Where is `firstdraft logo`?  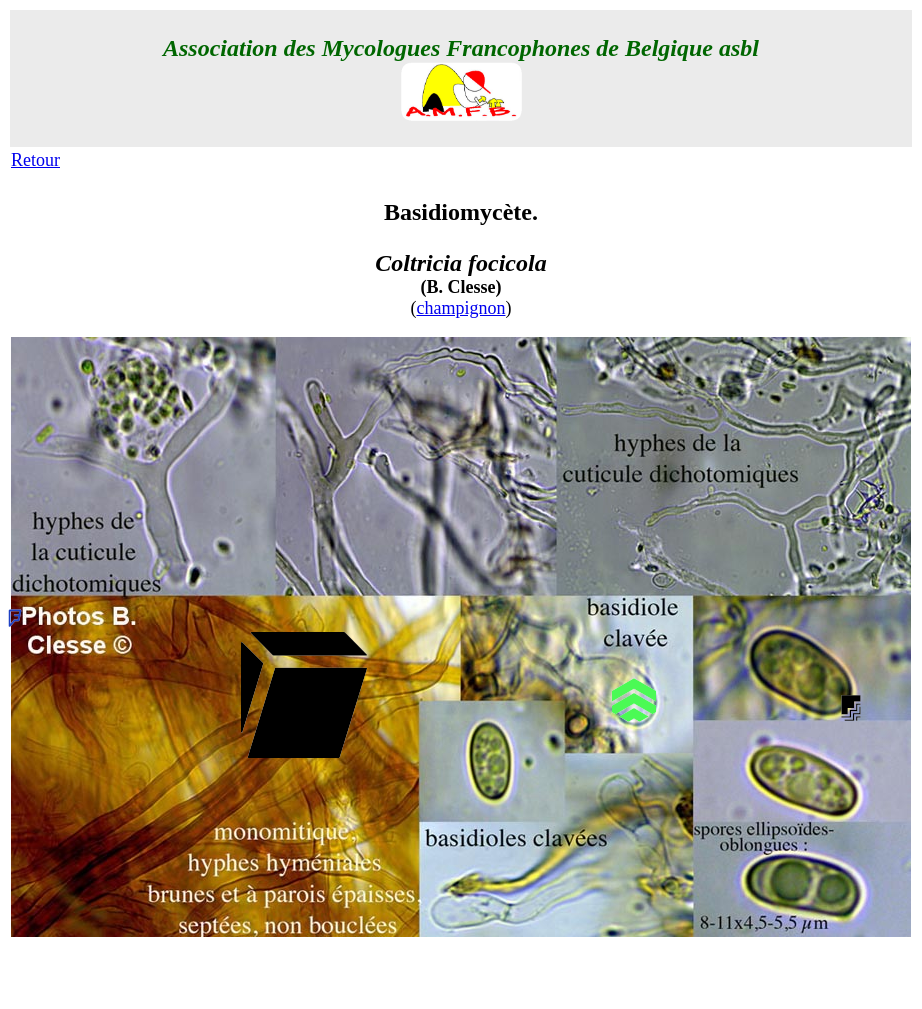
firstdraft logo is located at coordinates (851, 708).